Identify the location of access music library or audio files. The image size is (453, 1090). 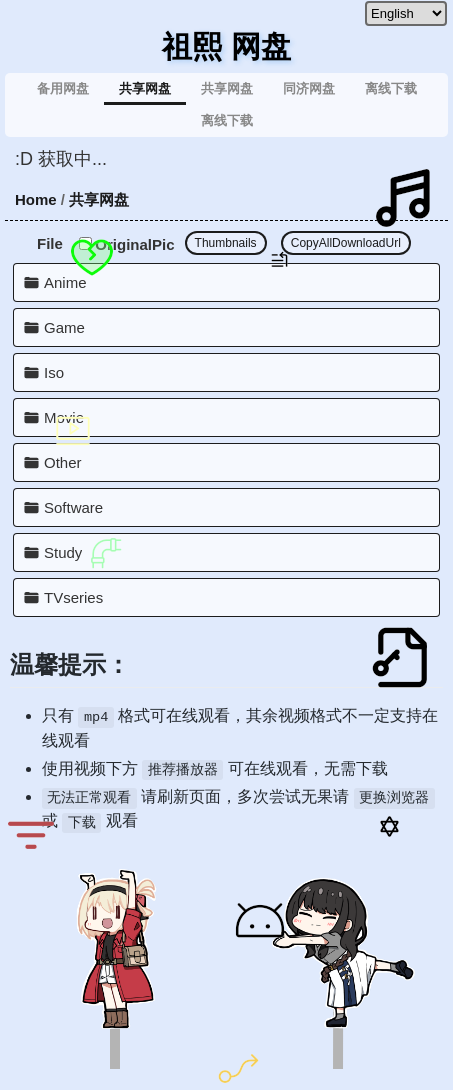
(406, 199).